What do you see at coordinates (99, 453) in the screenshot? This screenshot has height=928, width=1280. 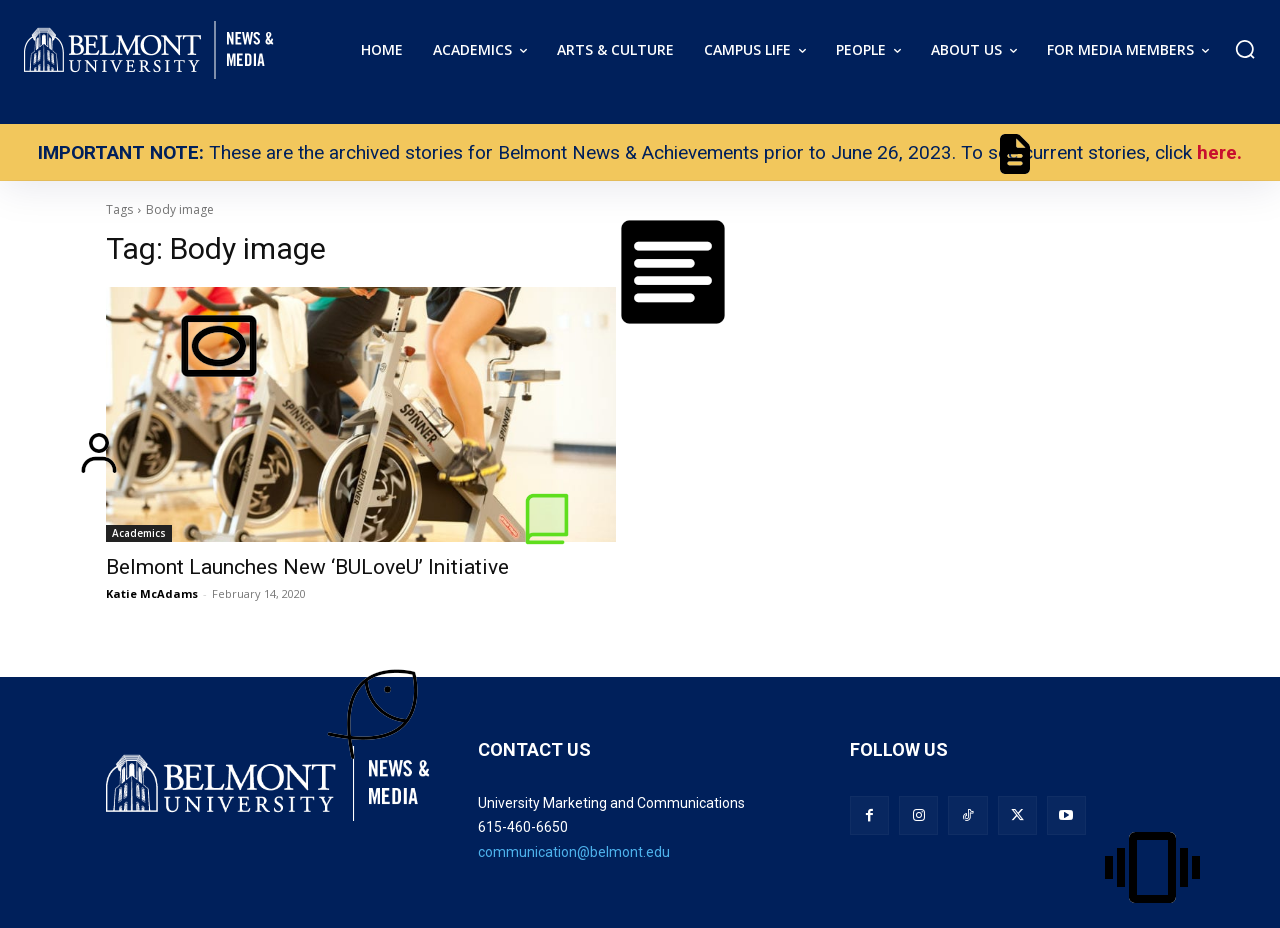 I see `view your profile` at bounding box center [99, 453].